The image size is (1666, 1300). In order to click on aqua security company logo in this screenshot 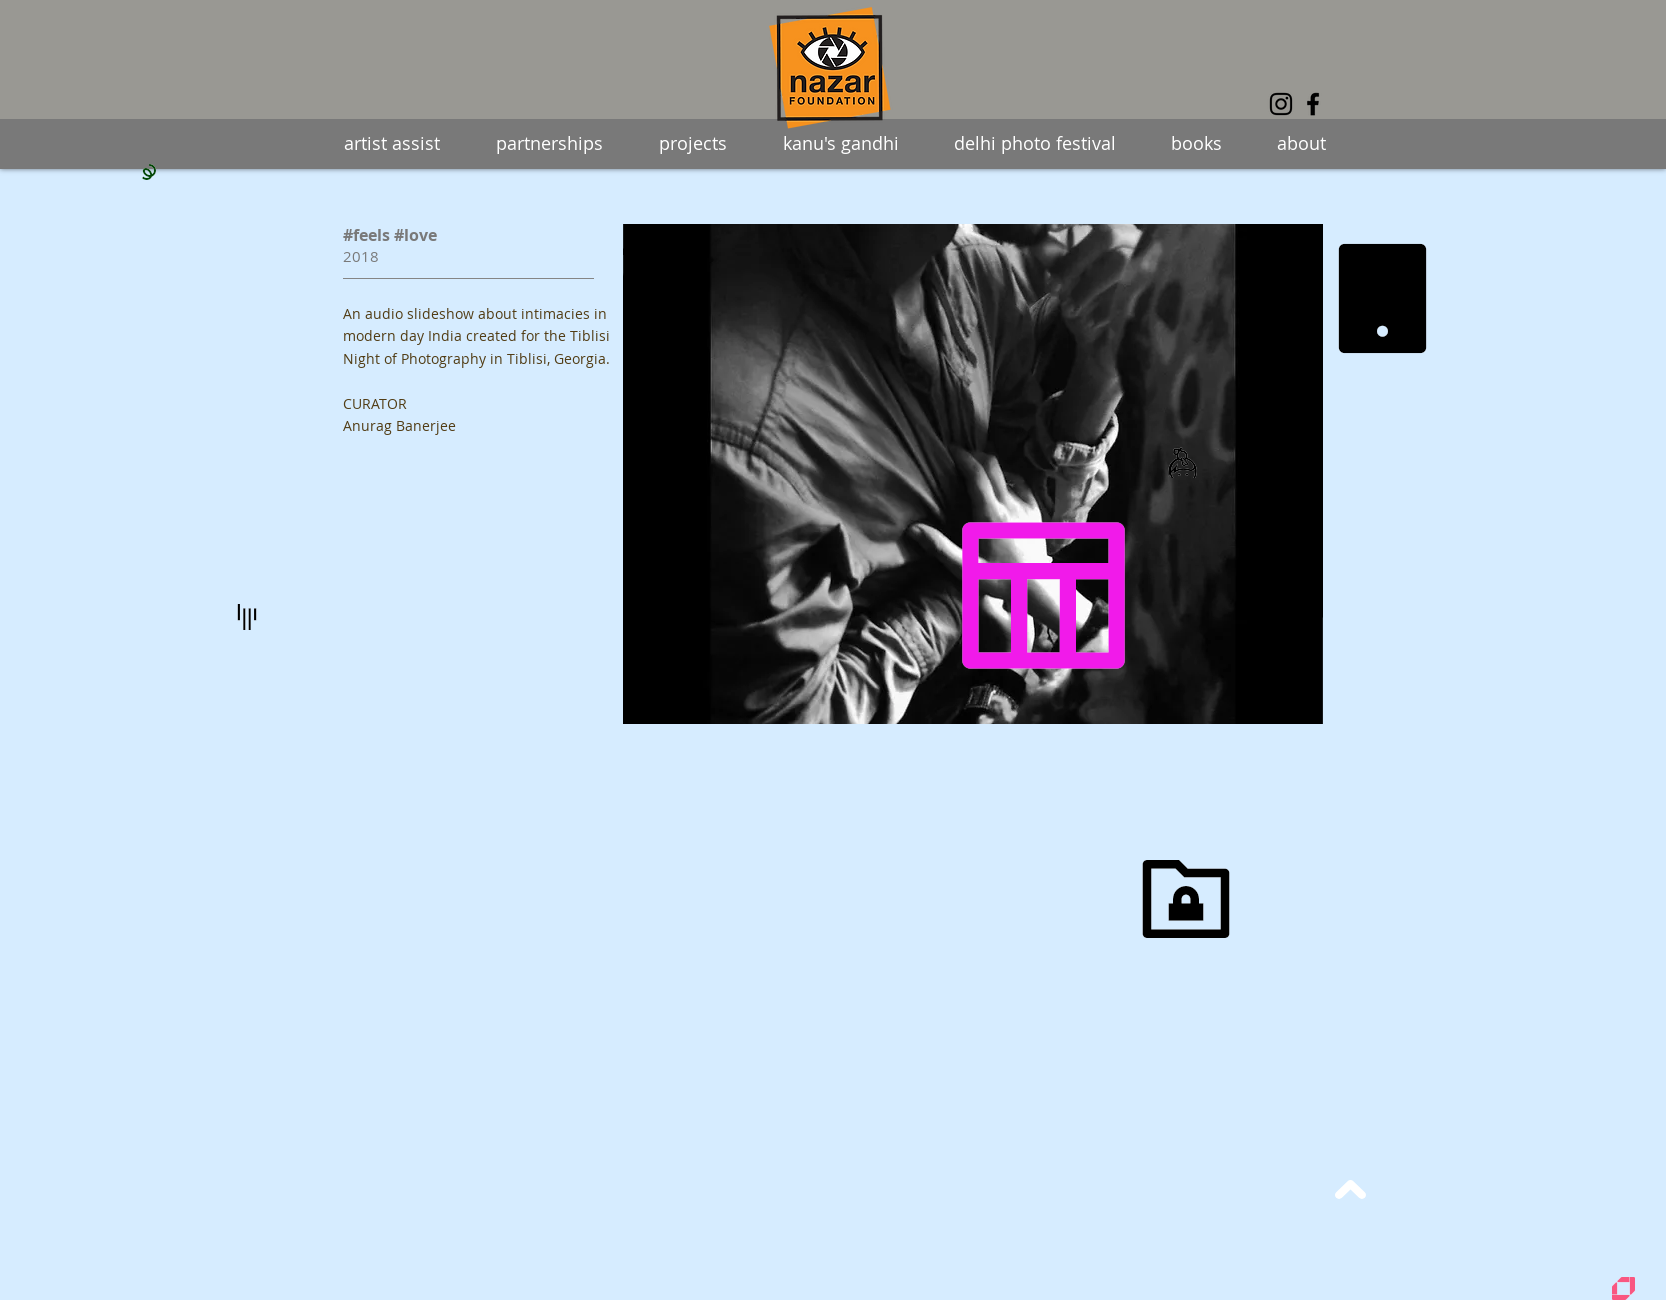, I will do `click(1623, 1288)`.